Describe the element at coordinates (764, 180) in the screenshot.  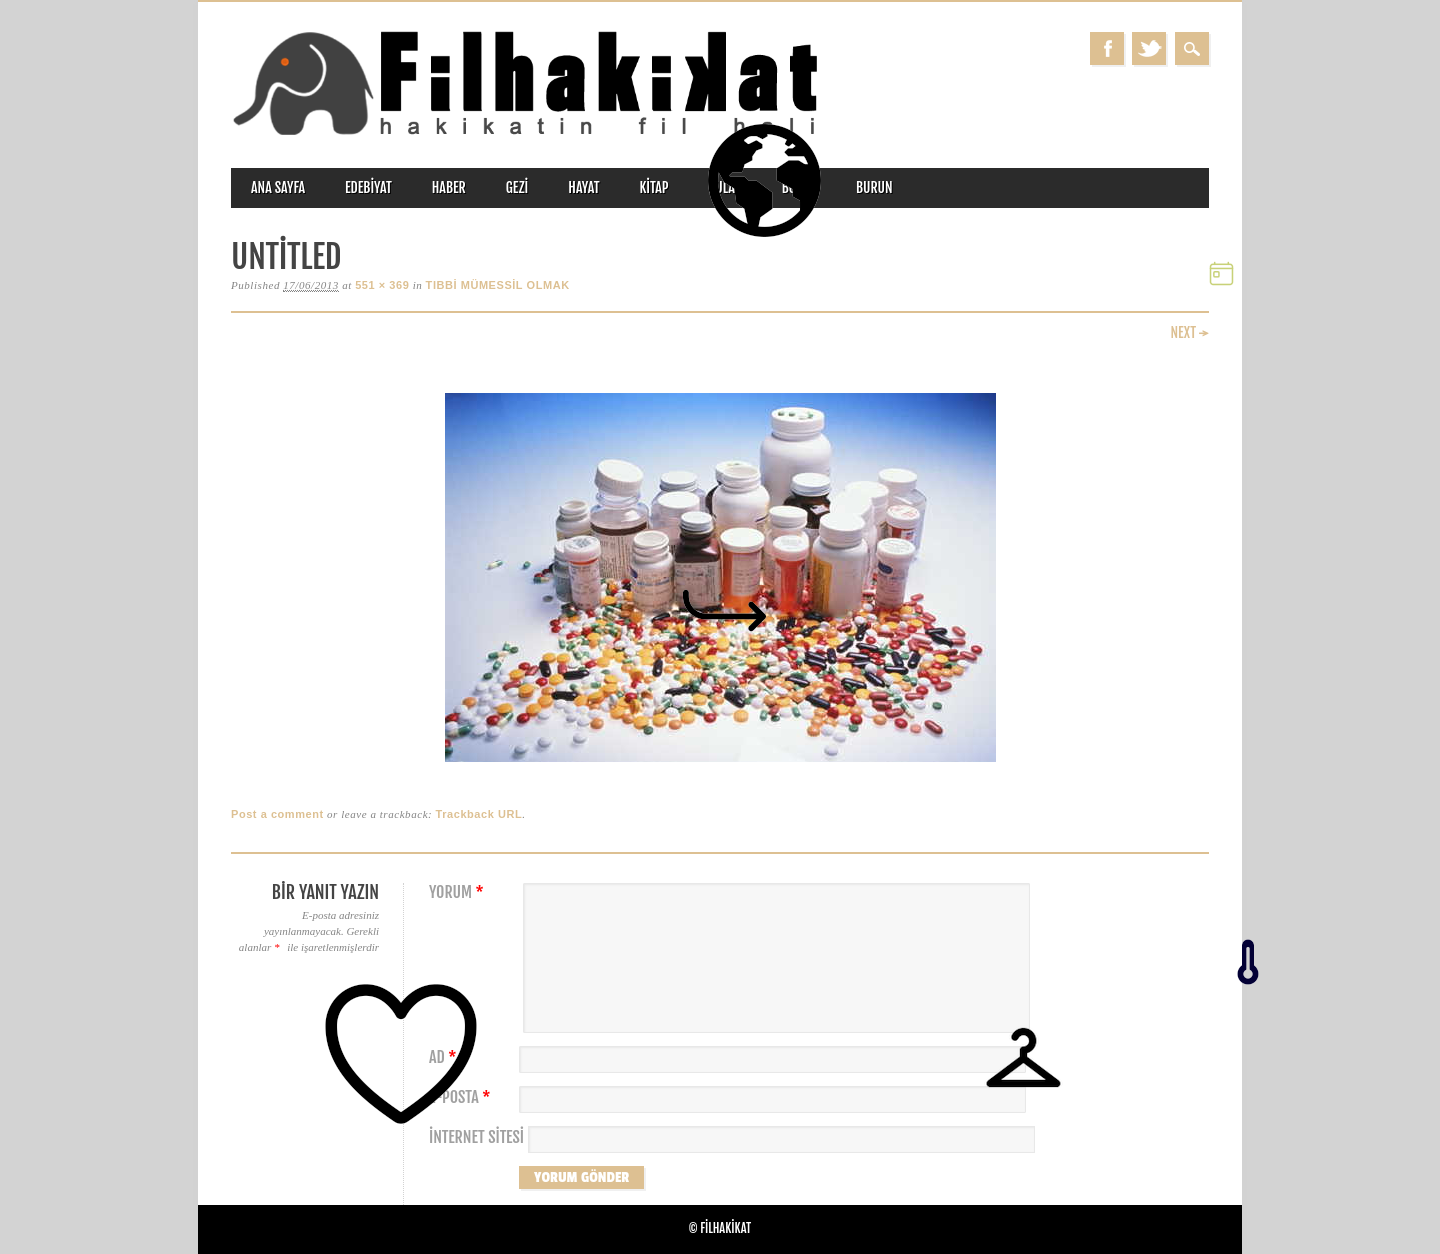
I see `switch to global or worldwide view` at that location.